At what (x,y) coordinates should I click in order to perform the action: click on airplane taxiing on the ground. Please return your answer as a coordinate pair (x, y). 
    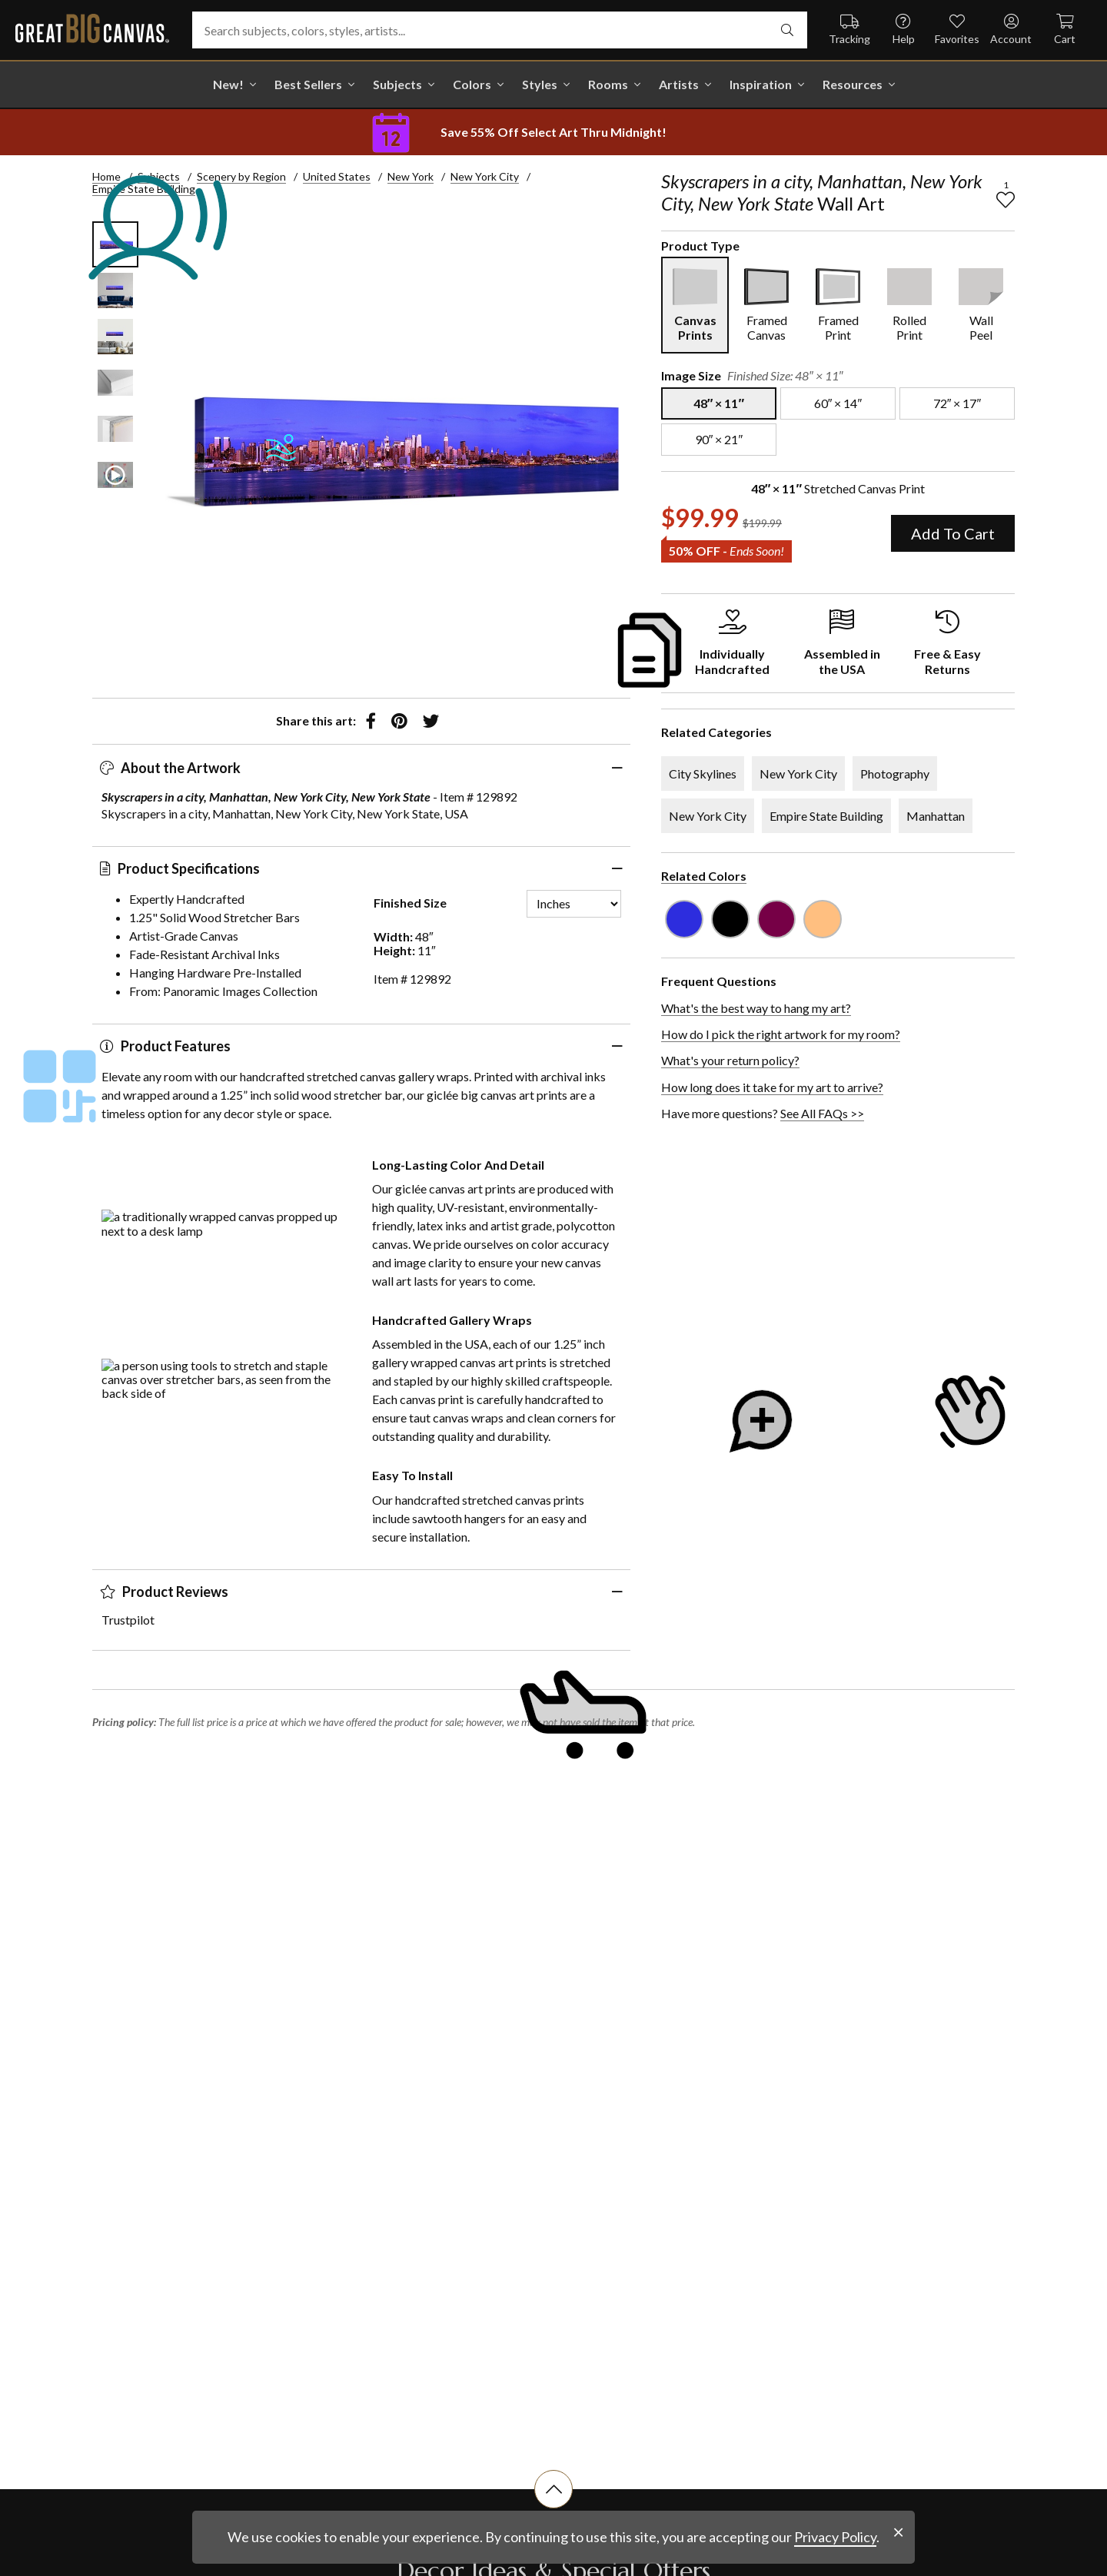
    Looking at the image, I should click on (583, 1712).